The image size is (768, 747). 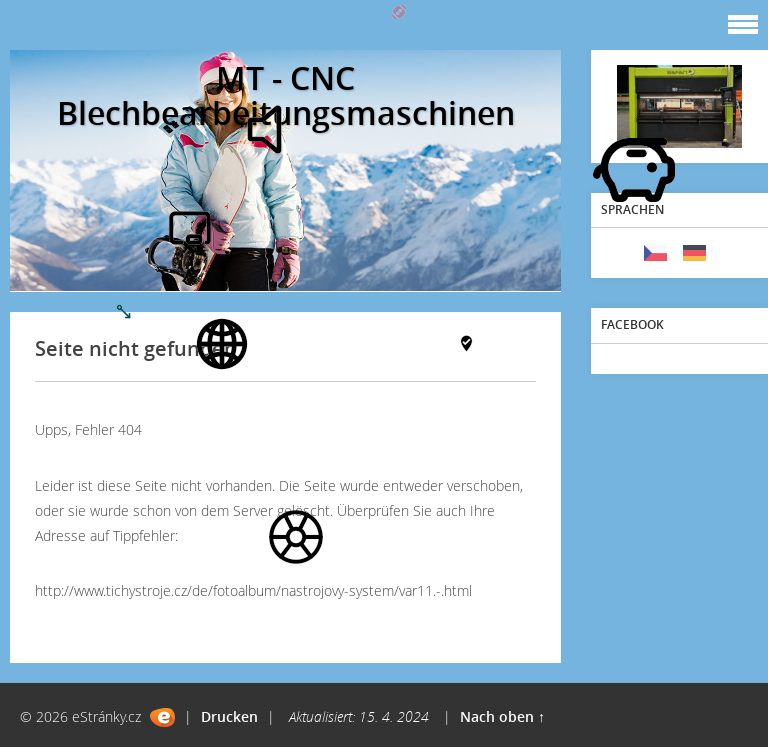 What do you see at coordinates (222, 344) in the screenshot?
I see `switch to global or worldwide view` at bounding box center [222, 344].